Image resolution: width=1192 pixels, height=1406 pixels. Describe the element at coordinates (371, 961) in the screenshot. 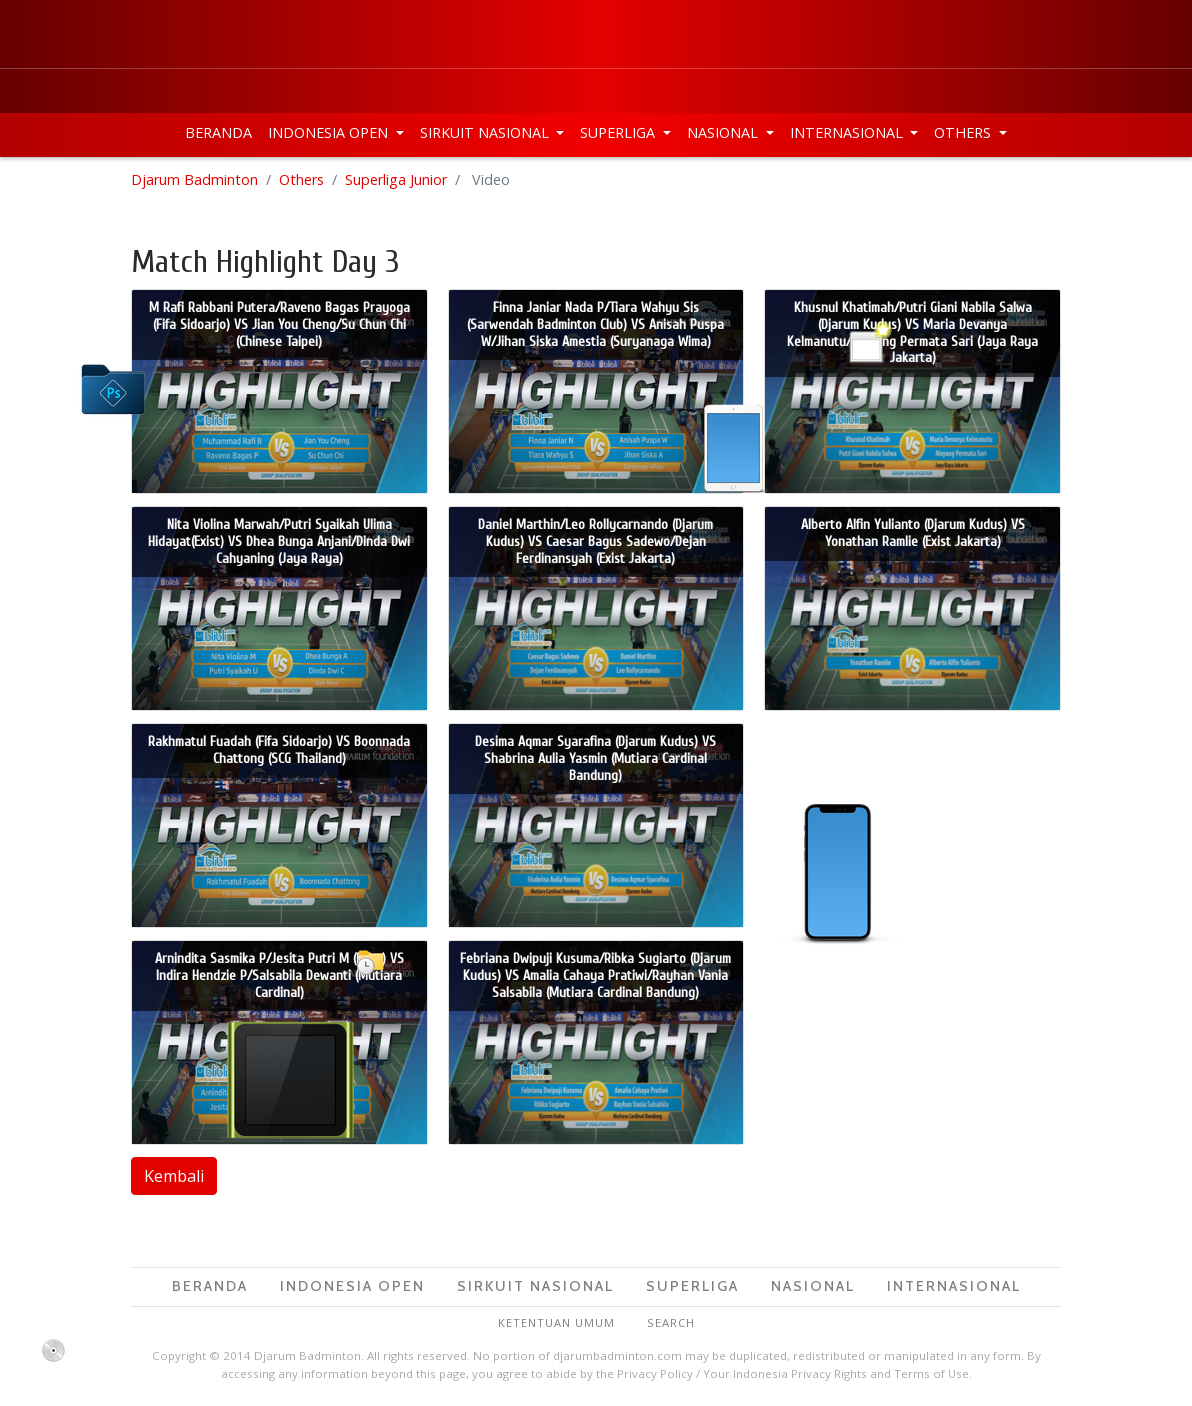

I see `access recently opened files and folders` at that location.